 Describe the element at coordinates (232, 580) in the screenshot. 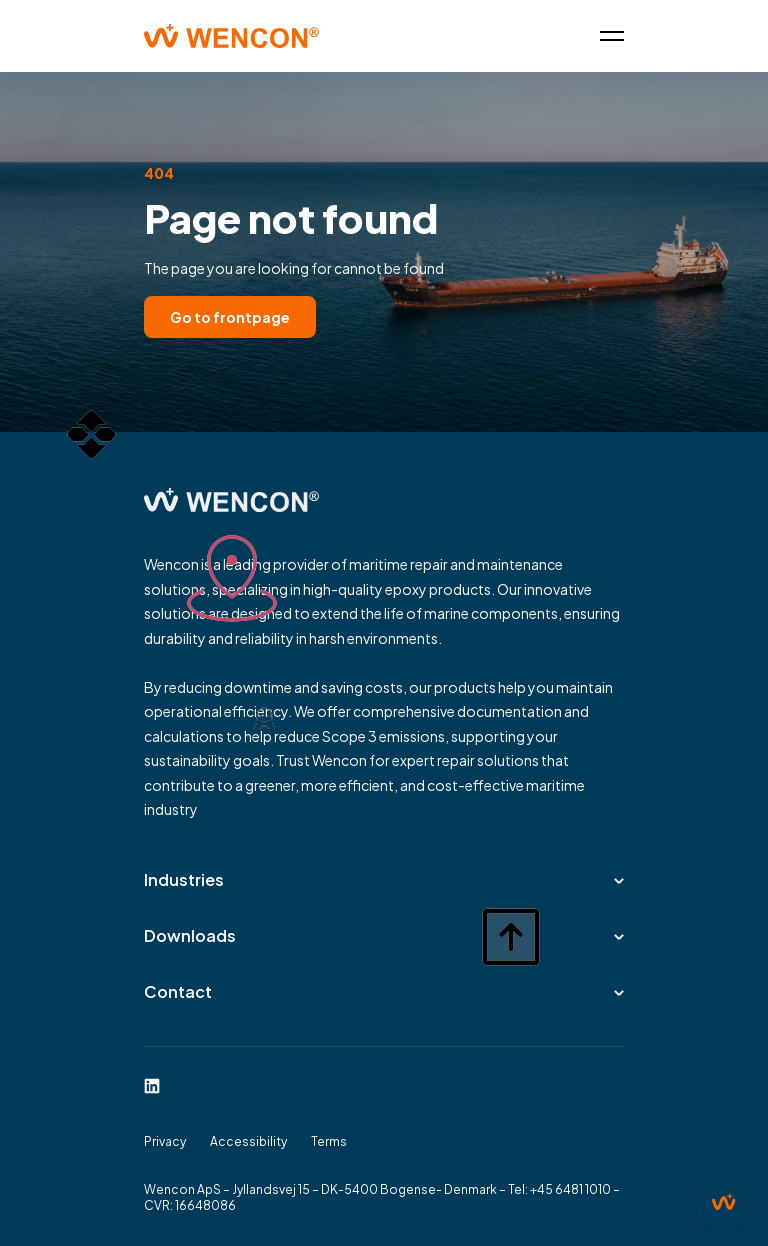

I see `view location area or zone on map` at that location.